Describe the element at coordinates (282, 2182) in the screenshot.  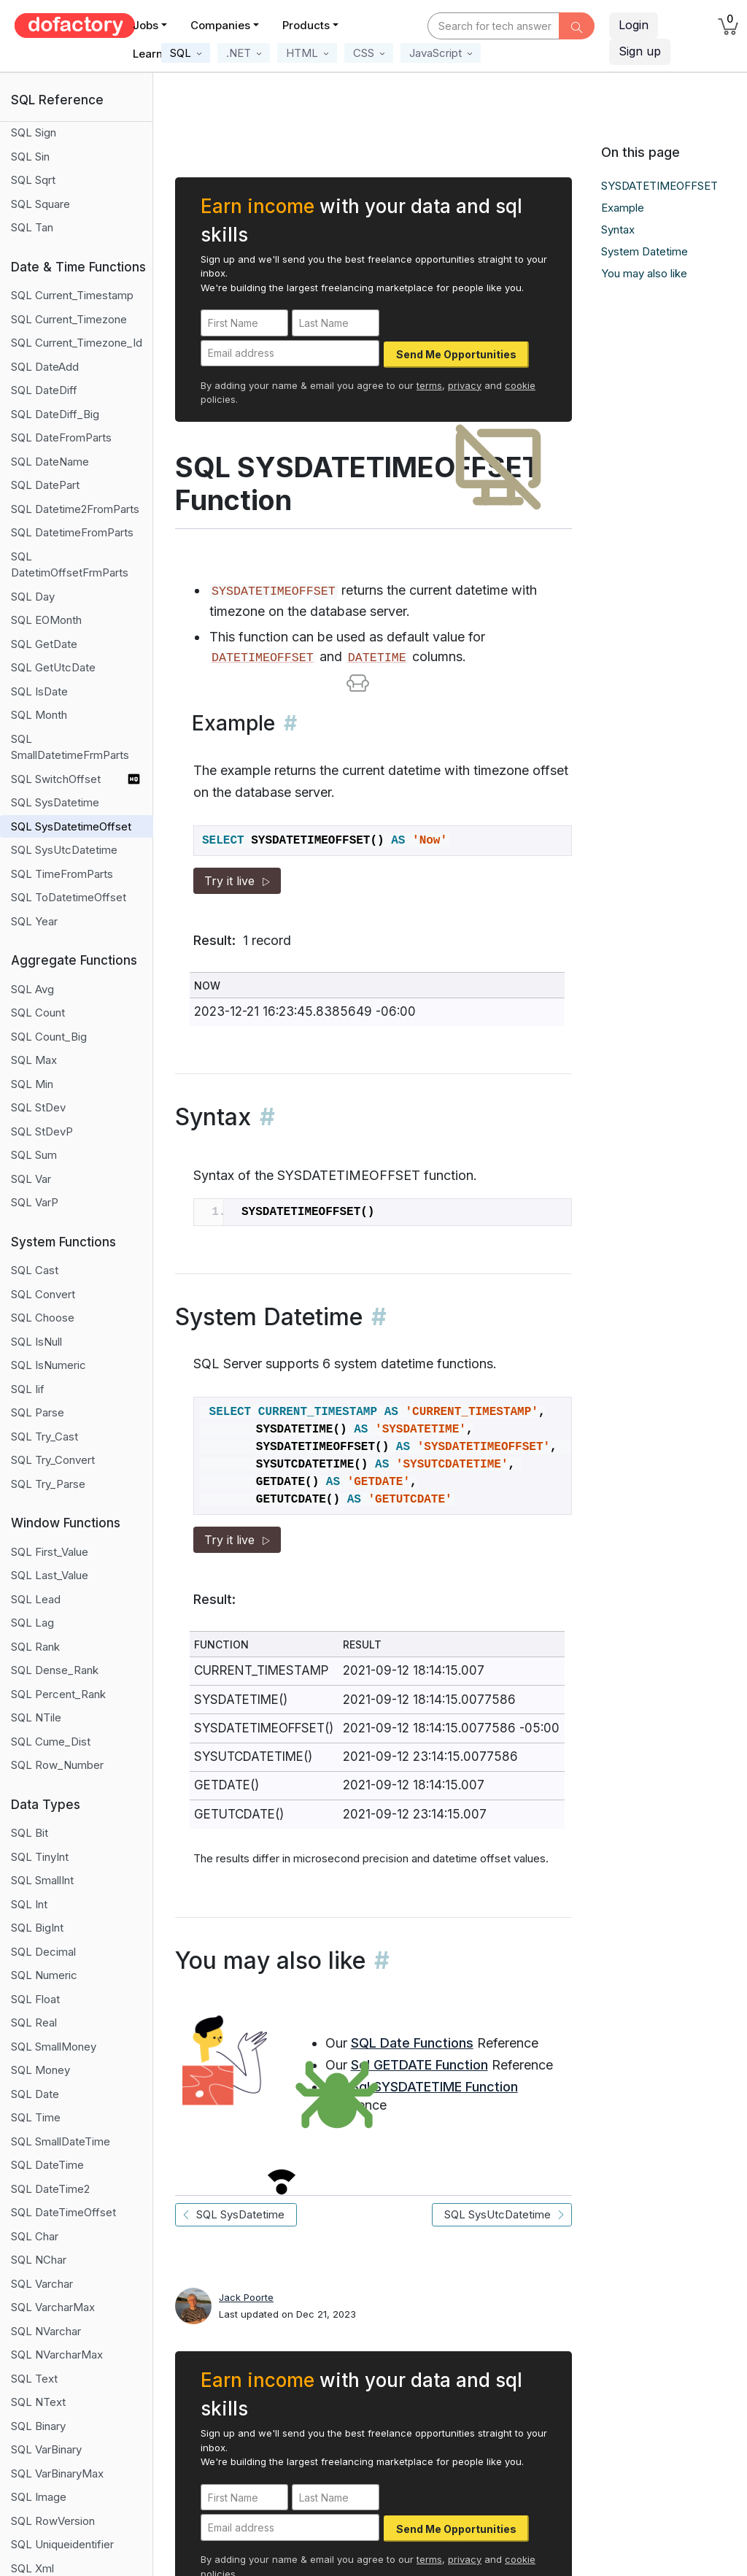
I see `calibrate compass or direction sensor` at that location.